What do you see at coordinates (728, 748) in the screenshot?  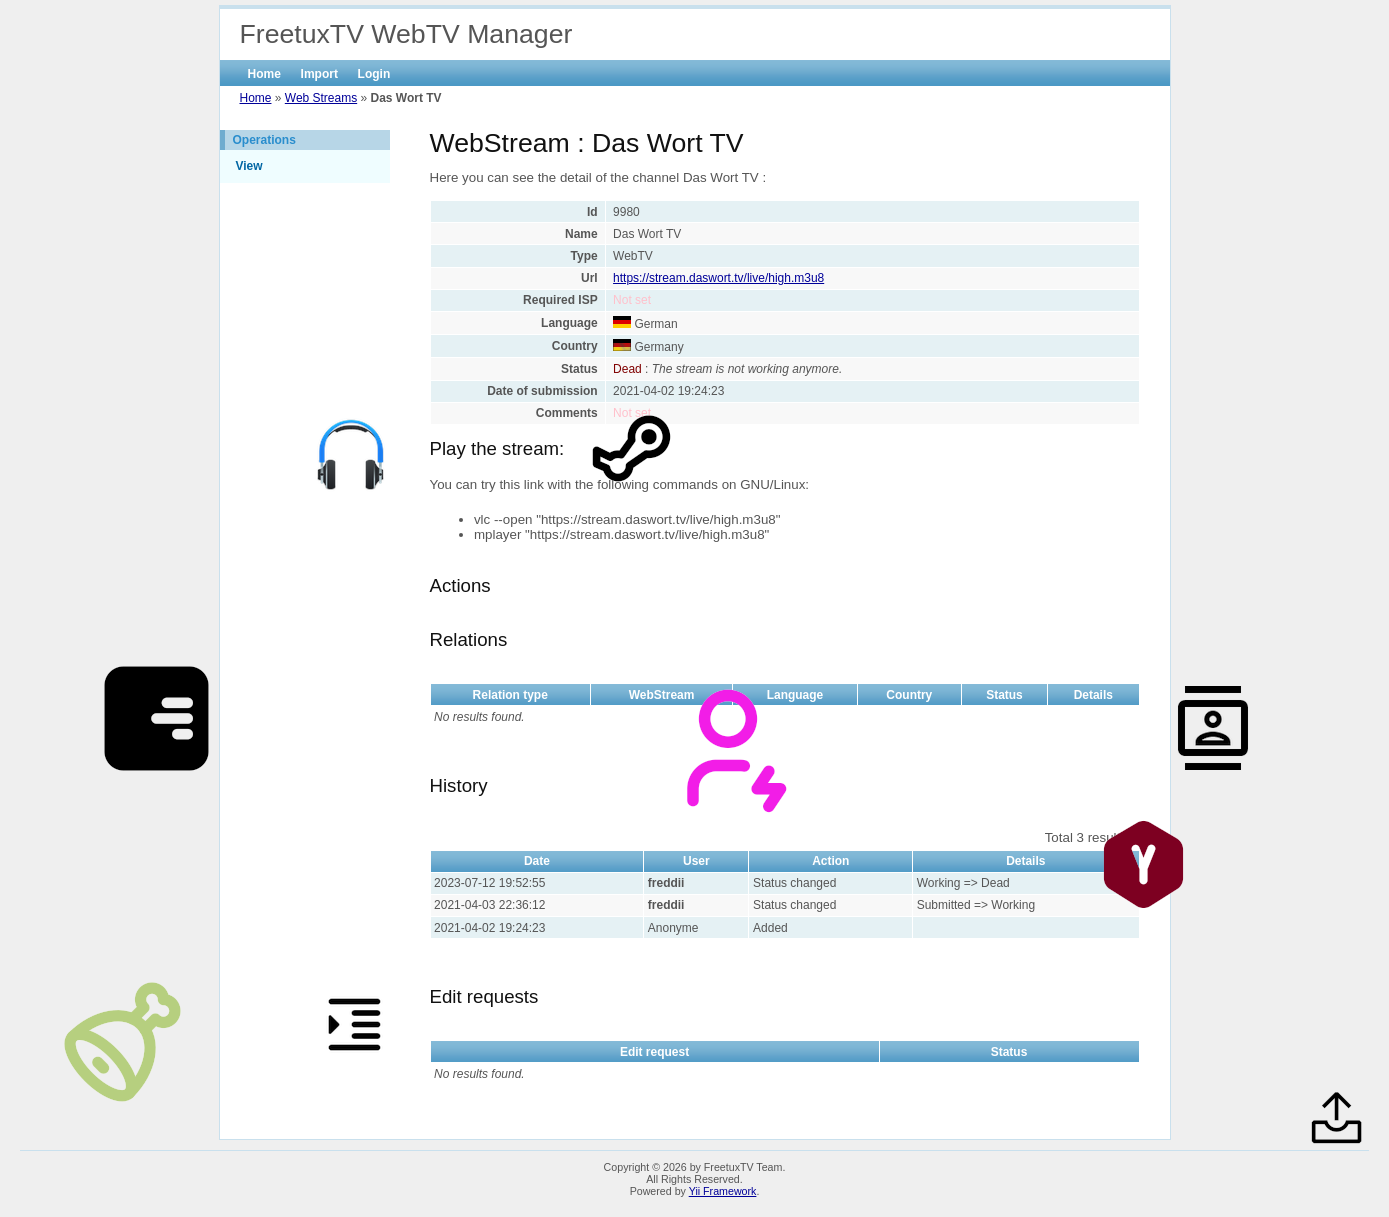 I see `user account with quick actions` at bounding box center [728, 748].